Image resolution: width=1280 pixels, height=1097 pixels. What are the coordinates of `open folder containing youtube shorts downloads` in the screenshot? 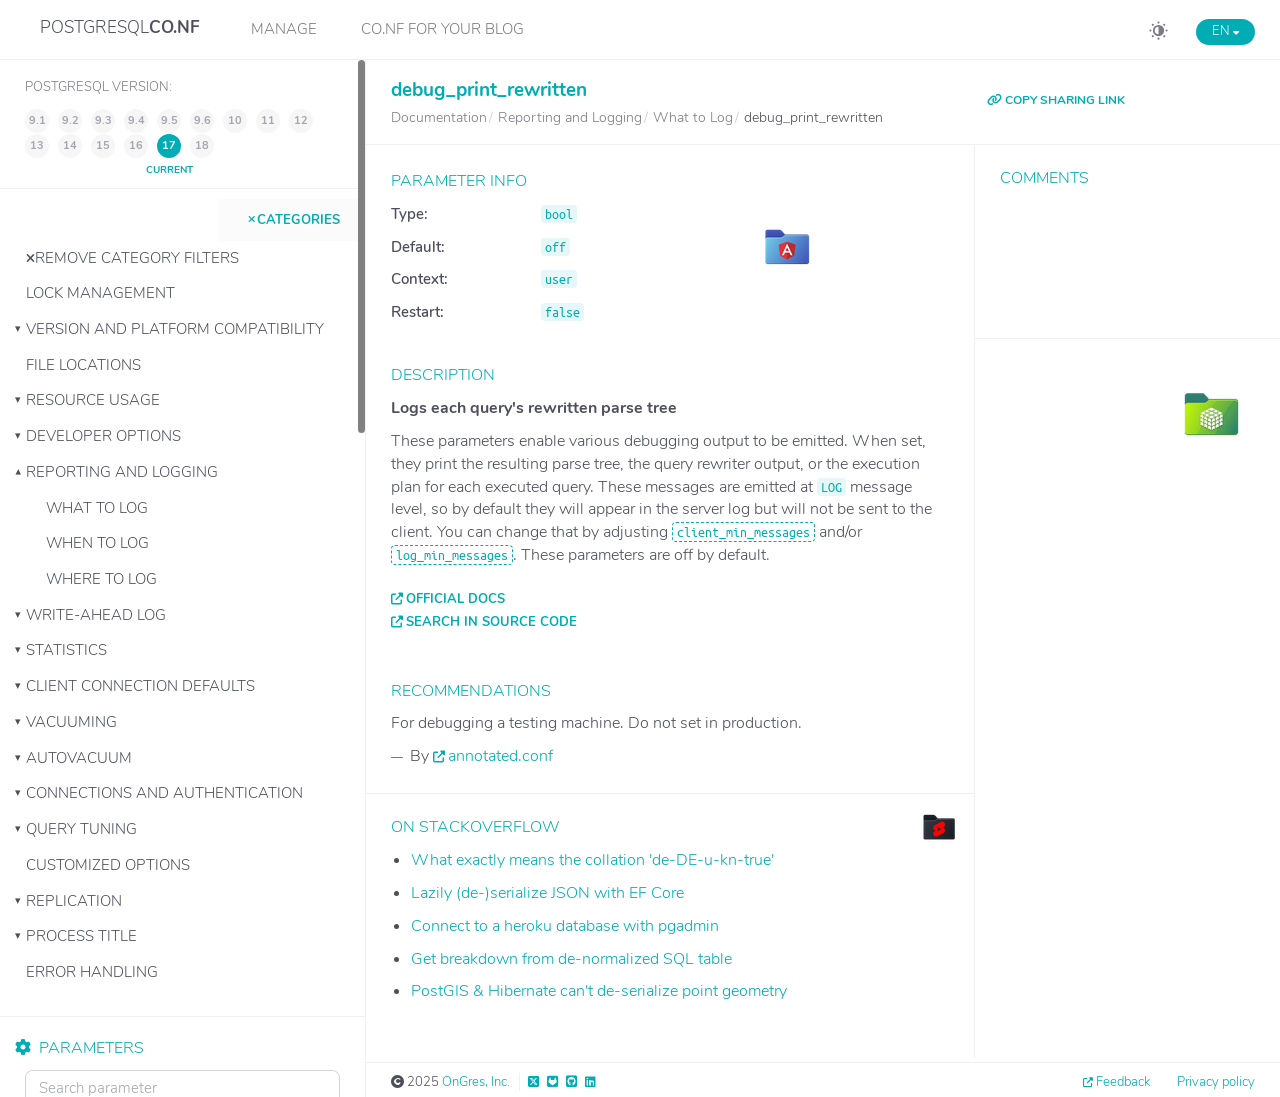 It's located at (939, 828).